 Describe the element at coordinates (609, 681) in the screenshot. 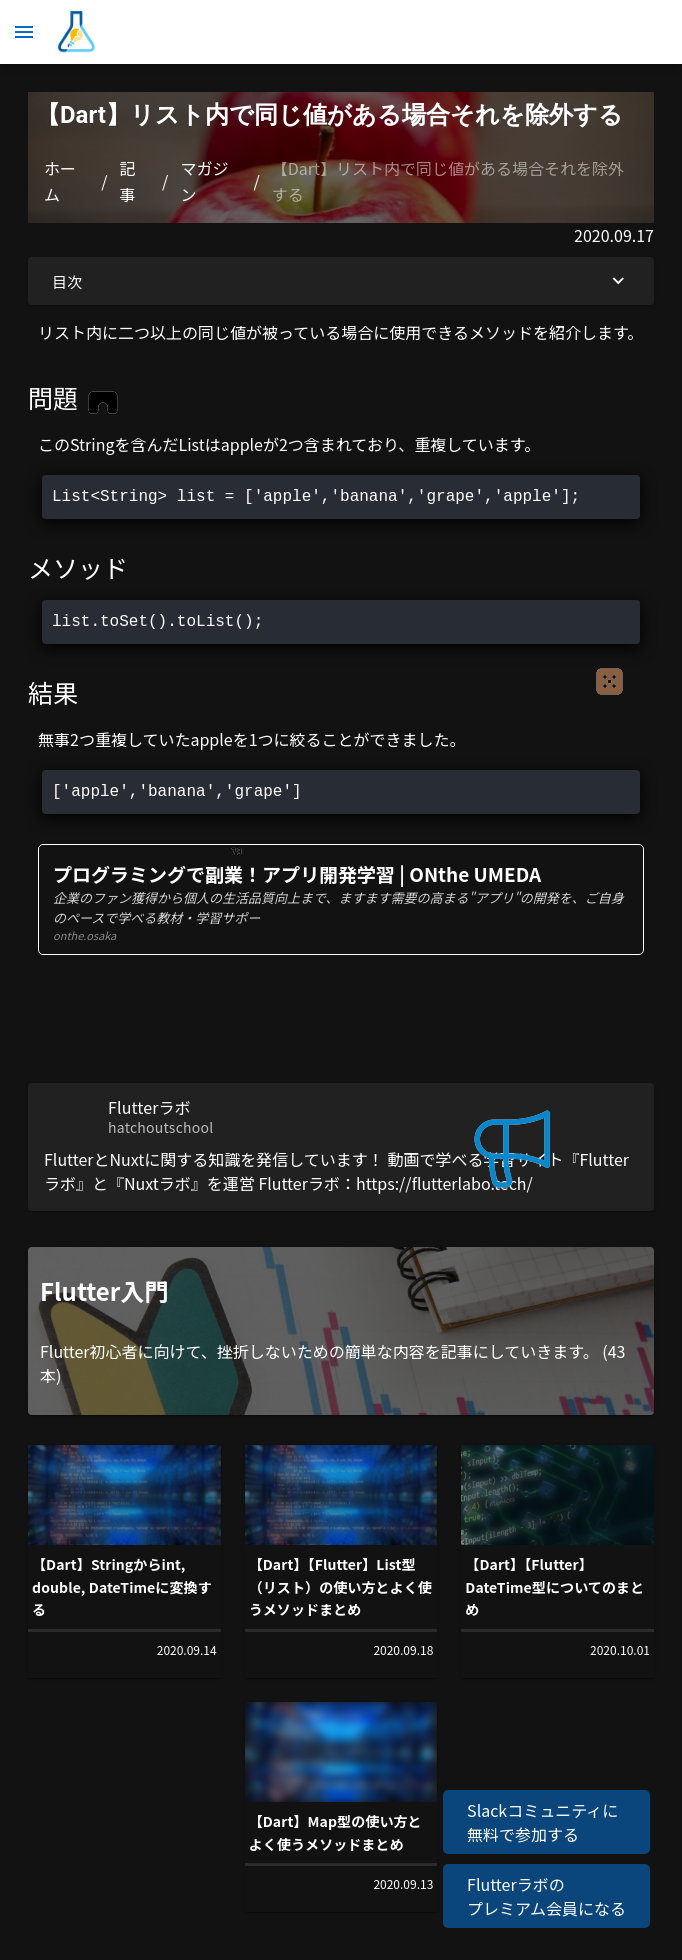

I see `randomize or shuffle content` at that location.